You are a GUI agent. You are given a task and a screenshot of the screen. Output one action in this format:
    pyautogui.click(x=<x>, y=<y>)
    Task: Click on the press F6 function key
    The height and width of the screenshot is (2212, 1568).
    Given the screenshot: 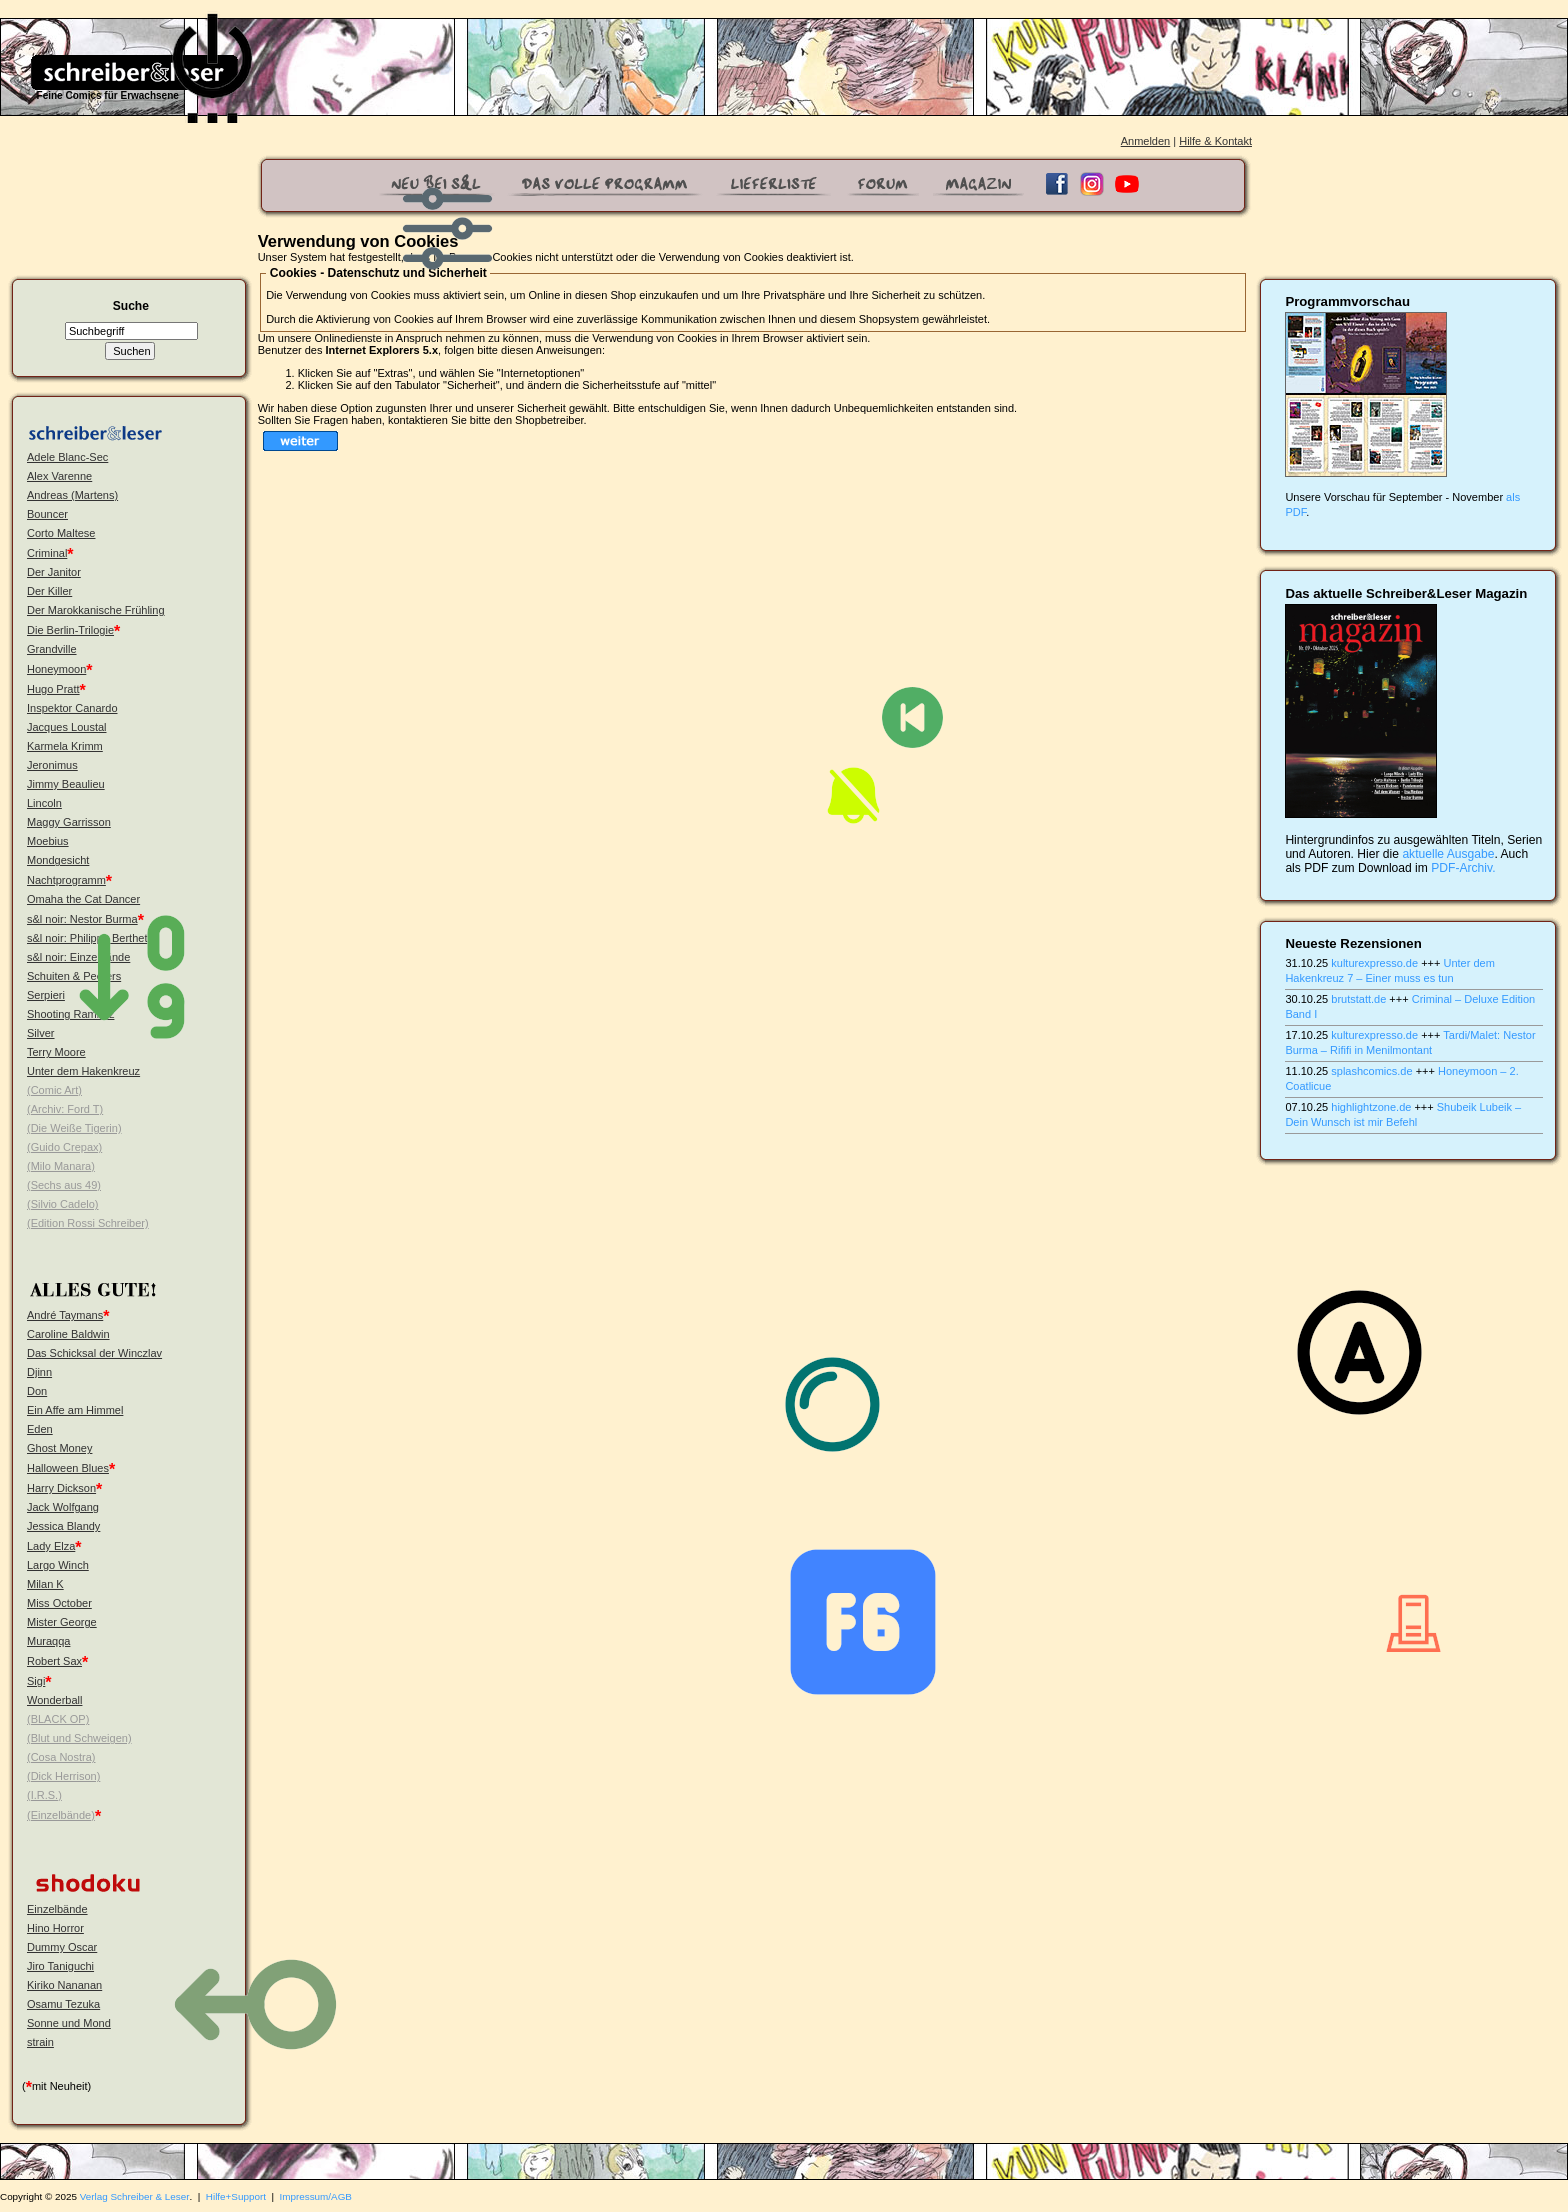 What is the action you would take?
    pyautogui.click(x=863, y=1622)
    